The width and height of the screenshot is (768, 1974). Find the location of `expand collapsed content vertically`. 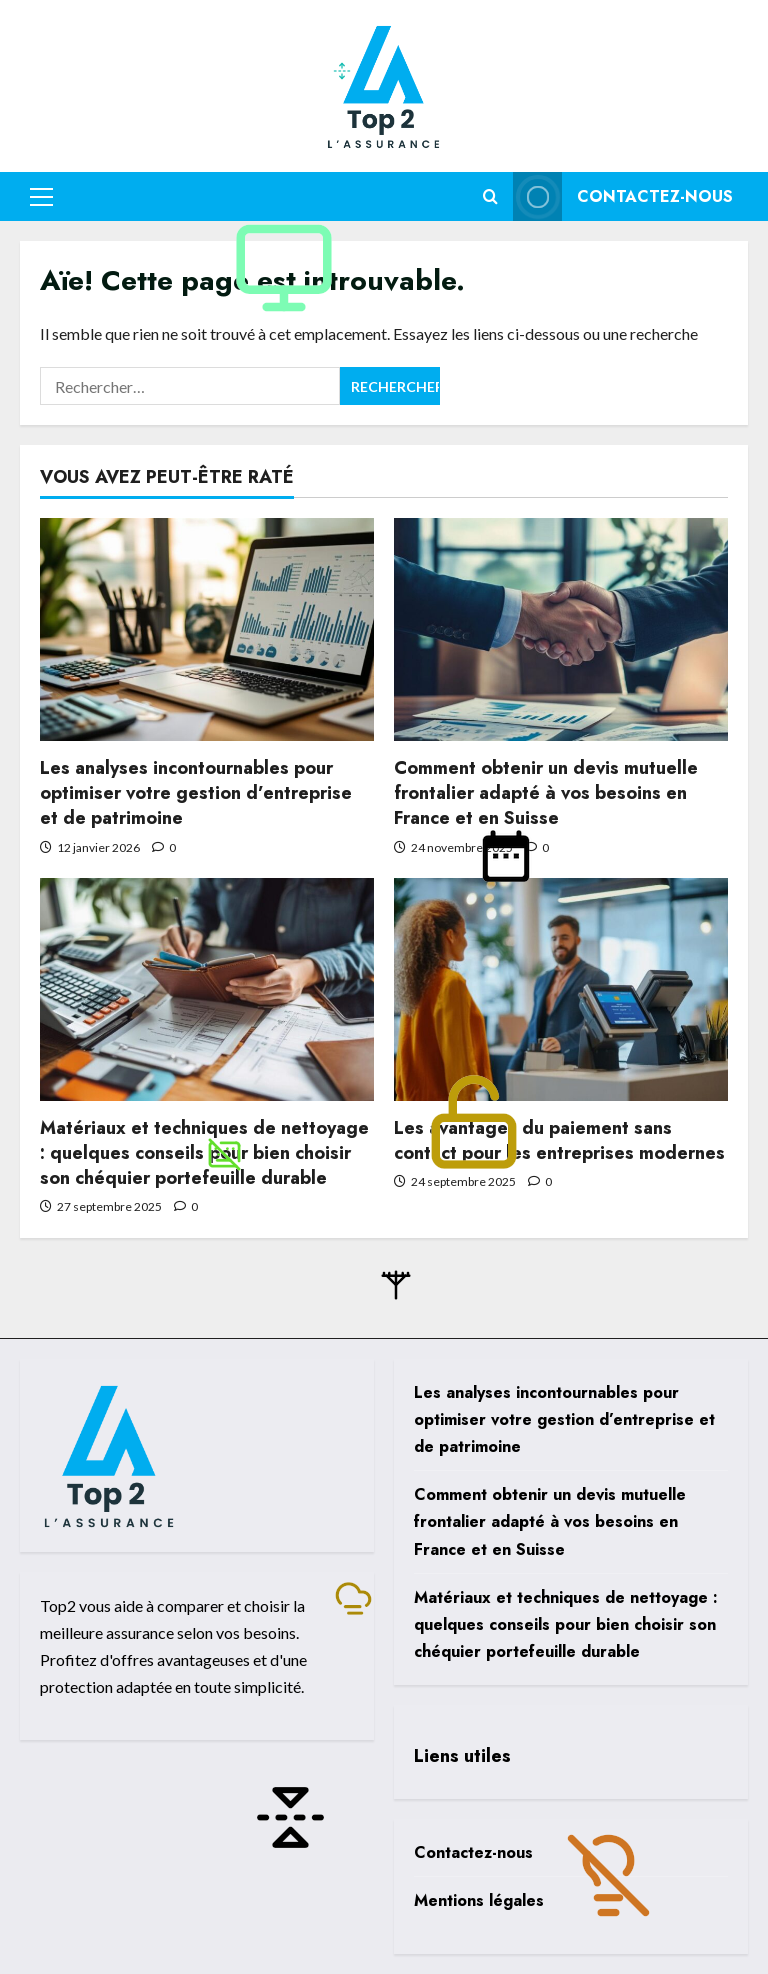

expand collapsed content vertically is located at coordinates (342, 71).